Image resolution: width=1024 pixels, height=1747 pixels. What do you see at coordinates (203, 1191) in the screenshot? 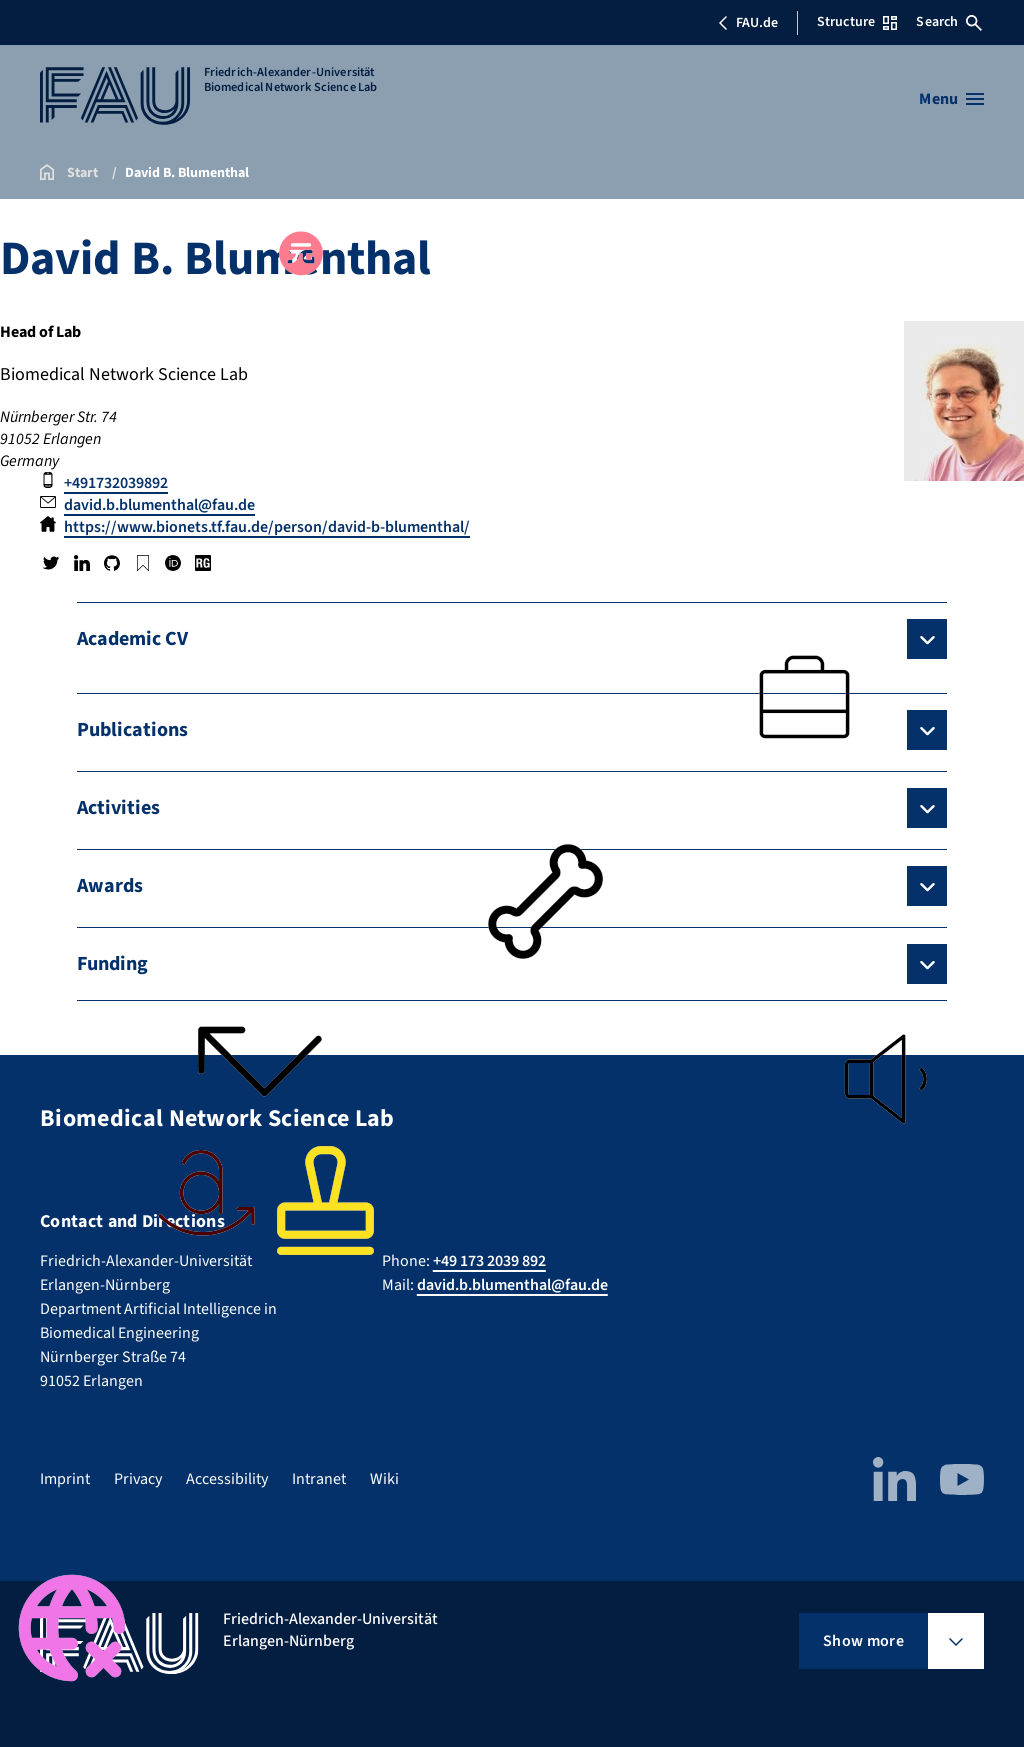
I see `visit amazon.com` at bounding box center [203, 1191].